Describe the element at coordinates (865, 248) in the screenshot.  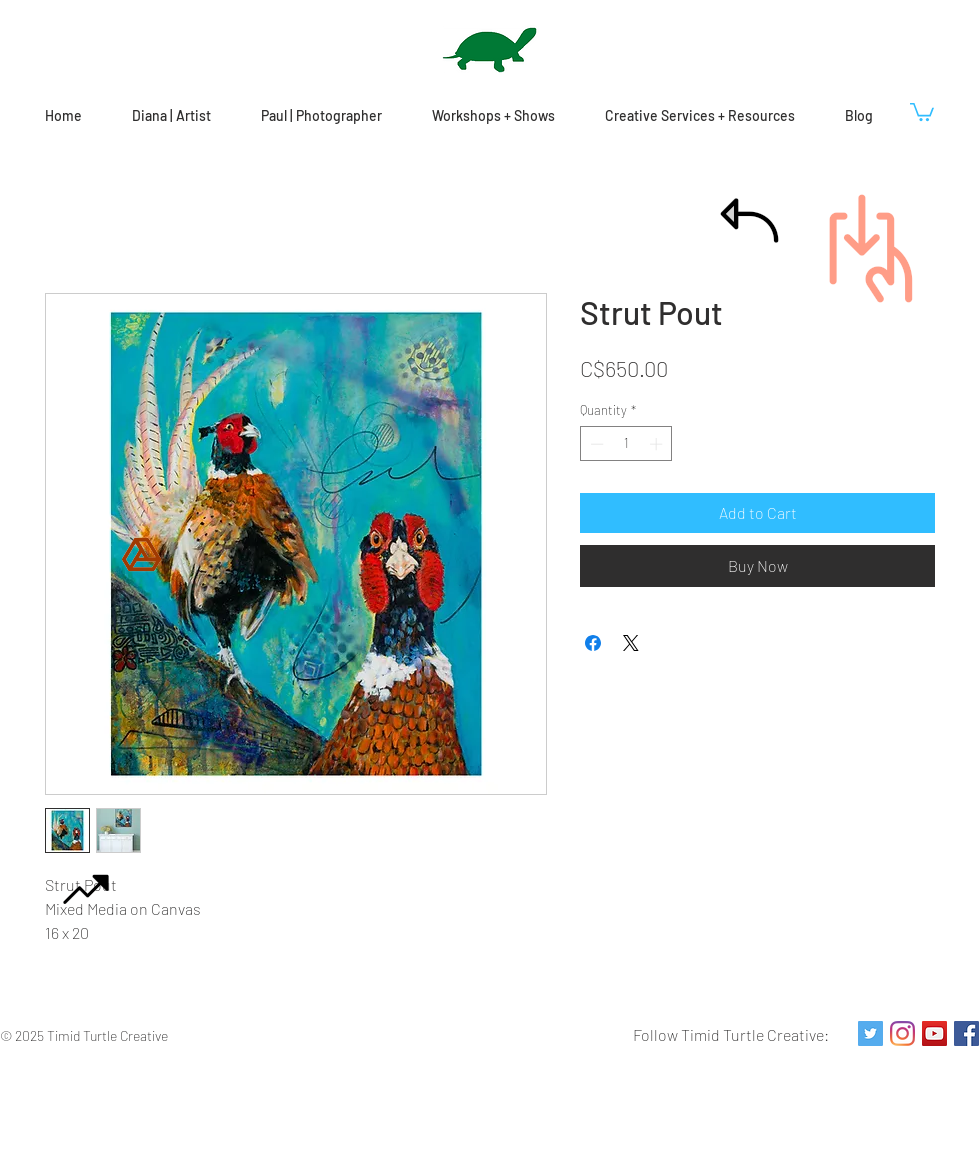
I see `withdraw funds or cash out` at that location.